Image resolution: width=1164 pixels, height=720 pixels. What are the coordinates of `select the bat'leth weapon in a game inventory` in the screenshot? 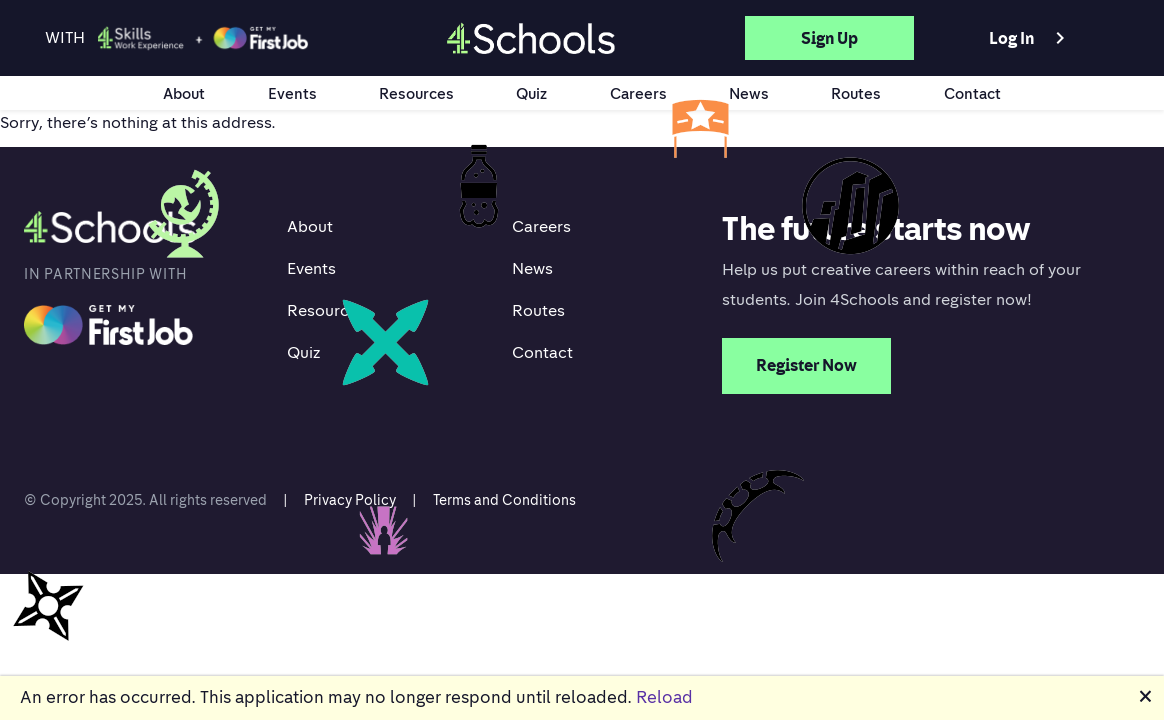 It's located at (758, 516).